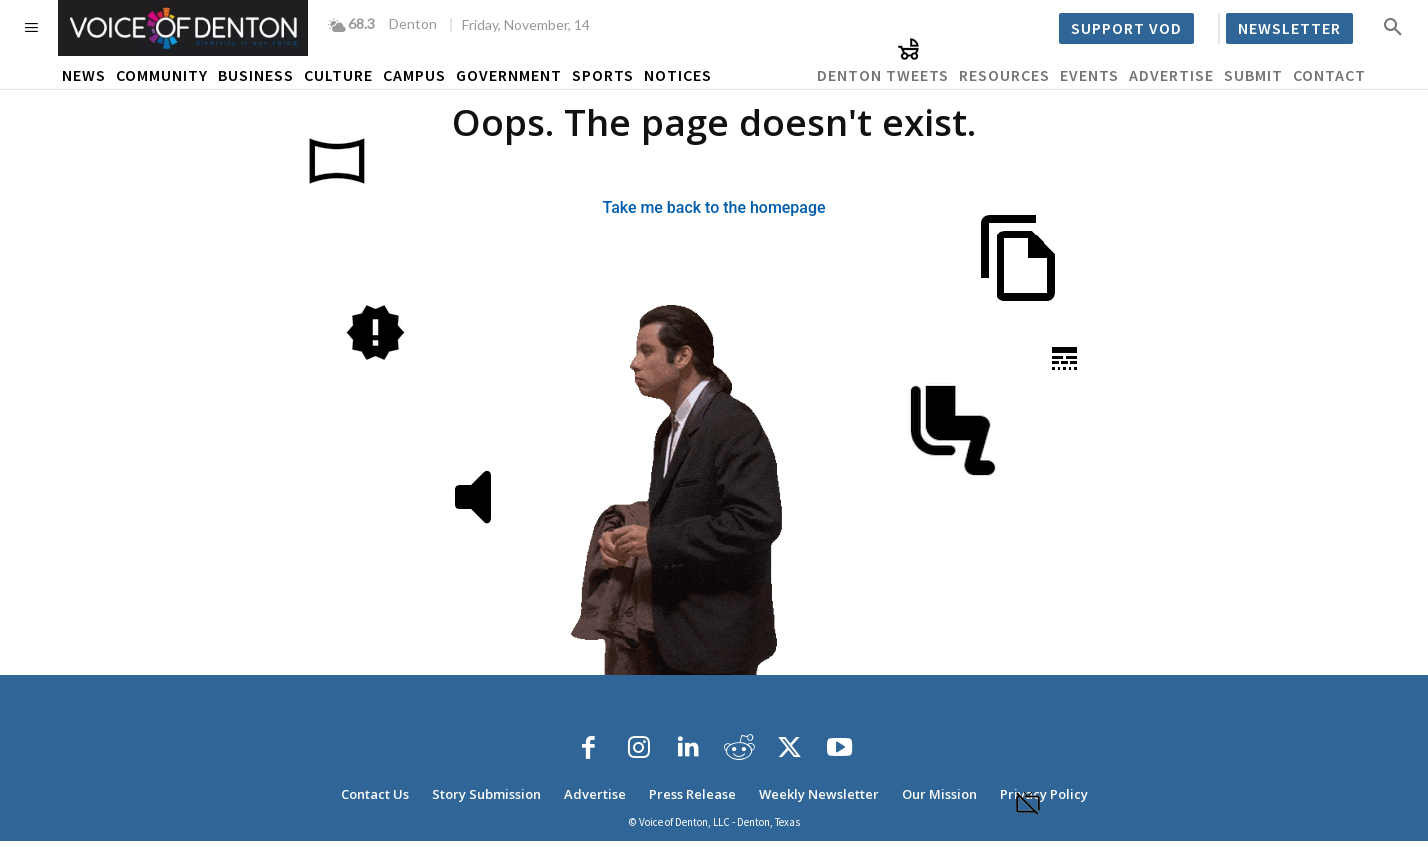 The image size is (1428, 850). I want to click on switch to panorama photo mode, so click(337, 161).